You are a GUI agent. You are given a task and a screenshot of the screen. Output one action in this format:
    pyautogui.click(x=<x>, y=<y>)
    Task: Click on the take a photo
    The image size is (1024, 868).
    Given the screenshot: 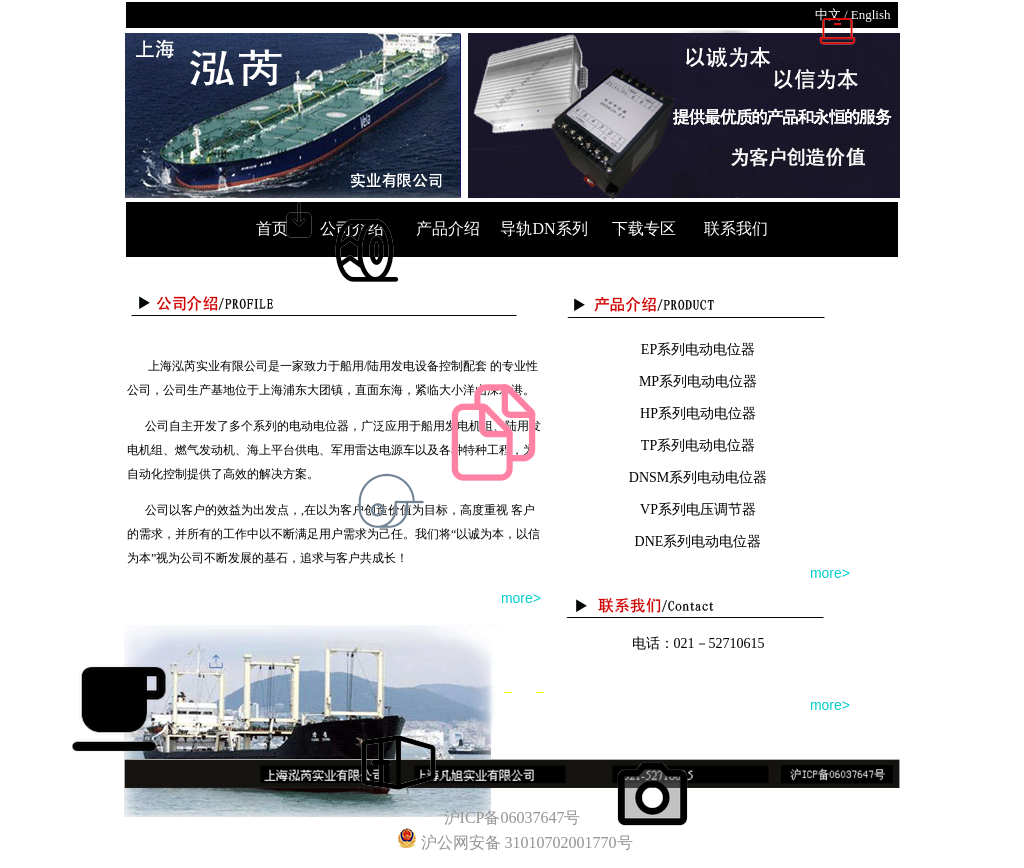 What is the action you would take?
    pyautogui.click(x=652, y=797)
    